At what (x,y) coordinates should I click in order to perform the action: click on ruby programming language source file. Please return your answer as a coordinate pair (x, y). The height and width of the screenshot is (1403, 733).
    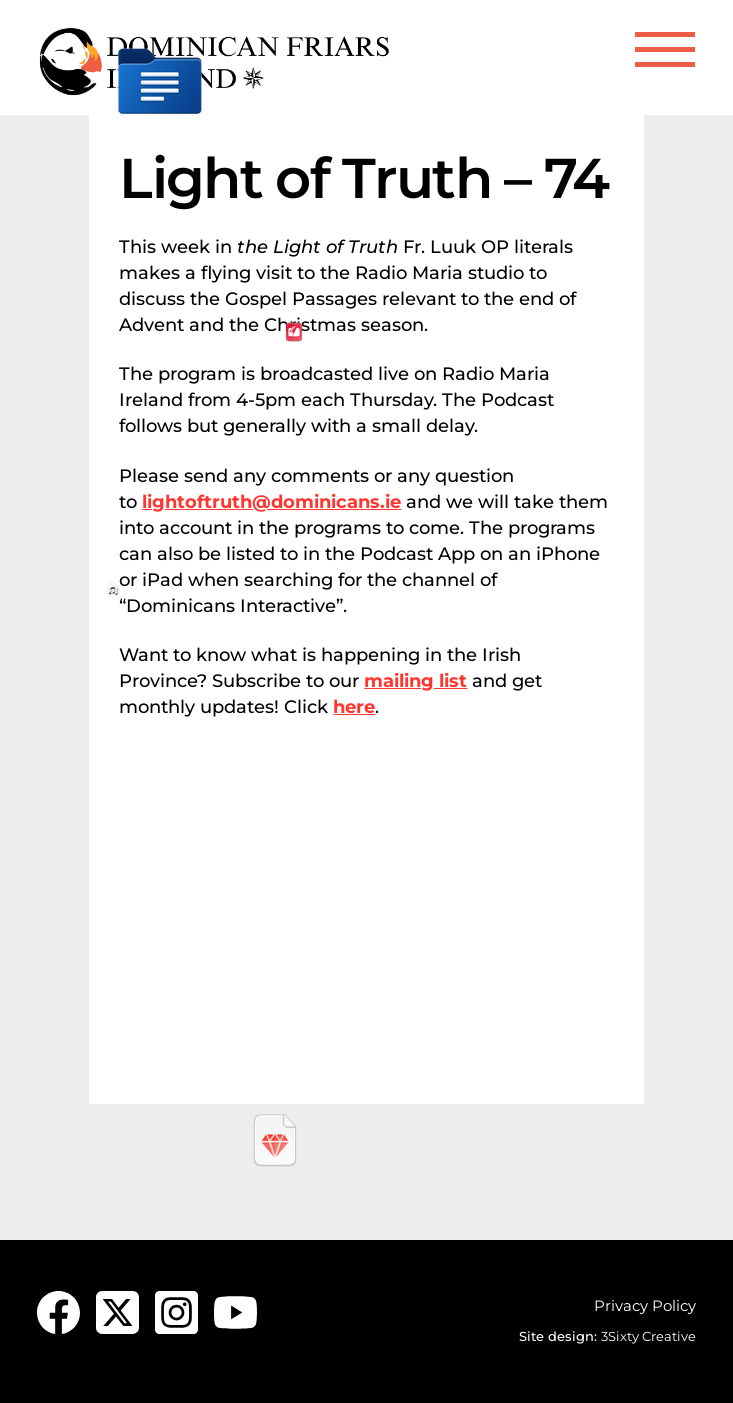
    Looking at the image, I should click on (275, 1140).